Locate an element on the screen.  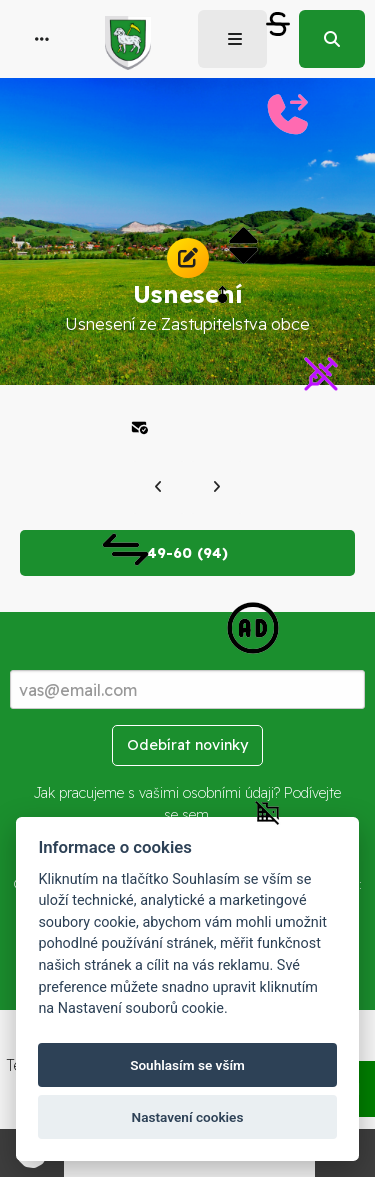
swipe up to continue or dismiss is located at coordinates (222, 294).